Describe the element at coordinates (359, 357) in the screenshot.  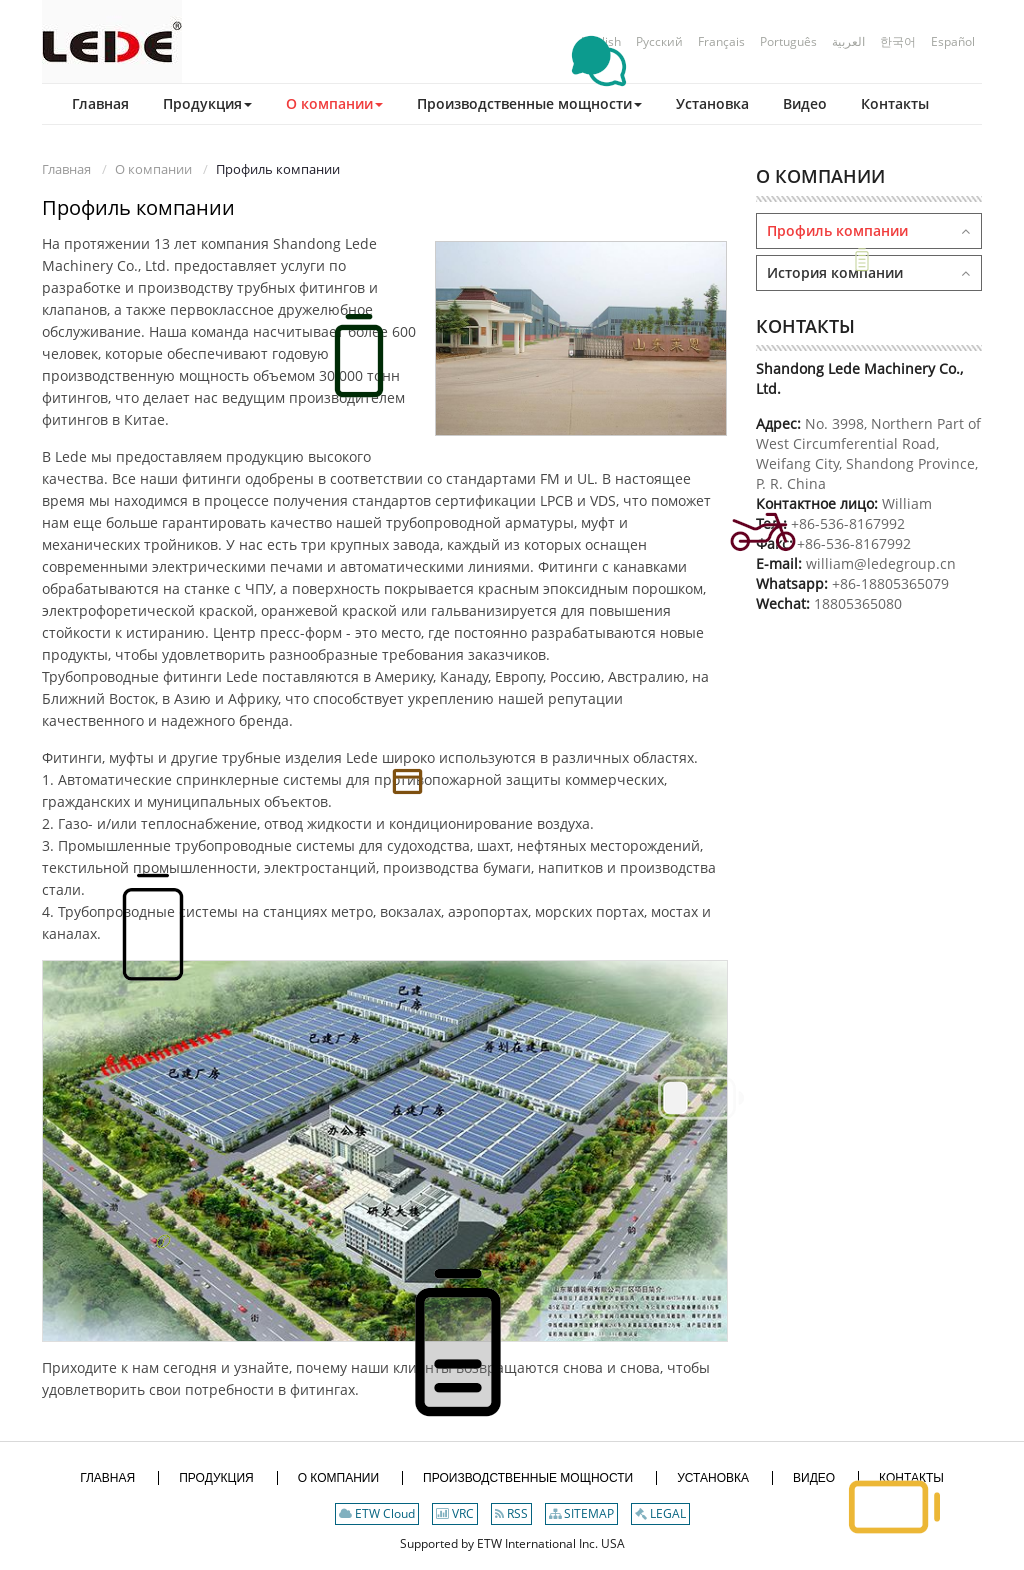
I see `indicates empty or depleted battery` at that location.